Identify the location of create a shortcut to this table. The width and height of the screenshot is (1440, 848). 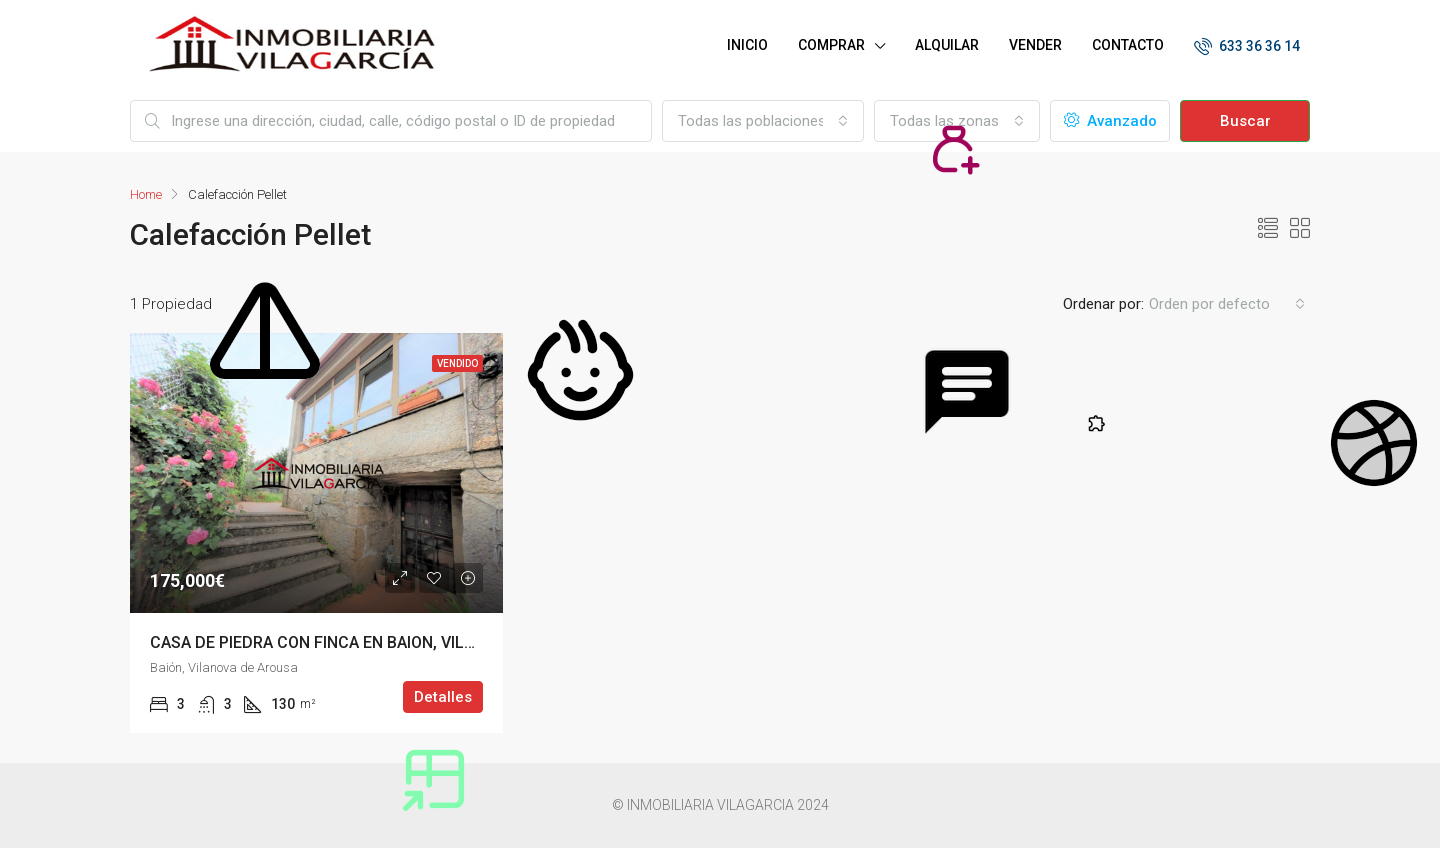
(435, 779).